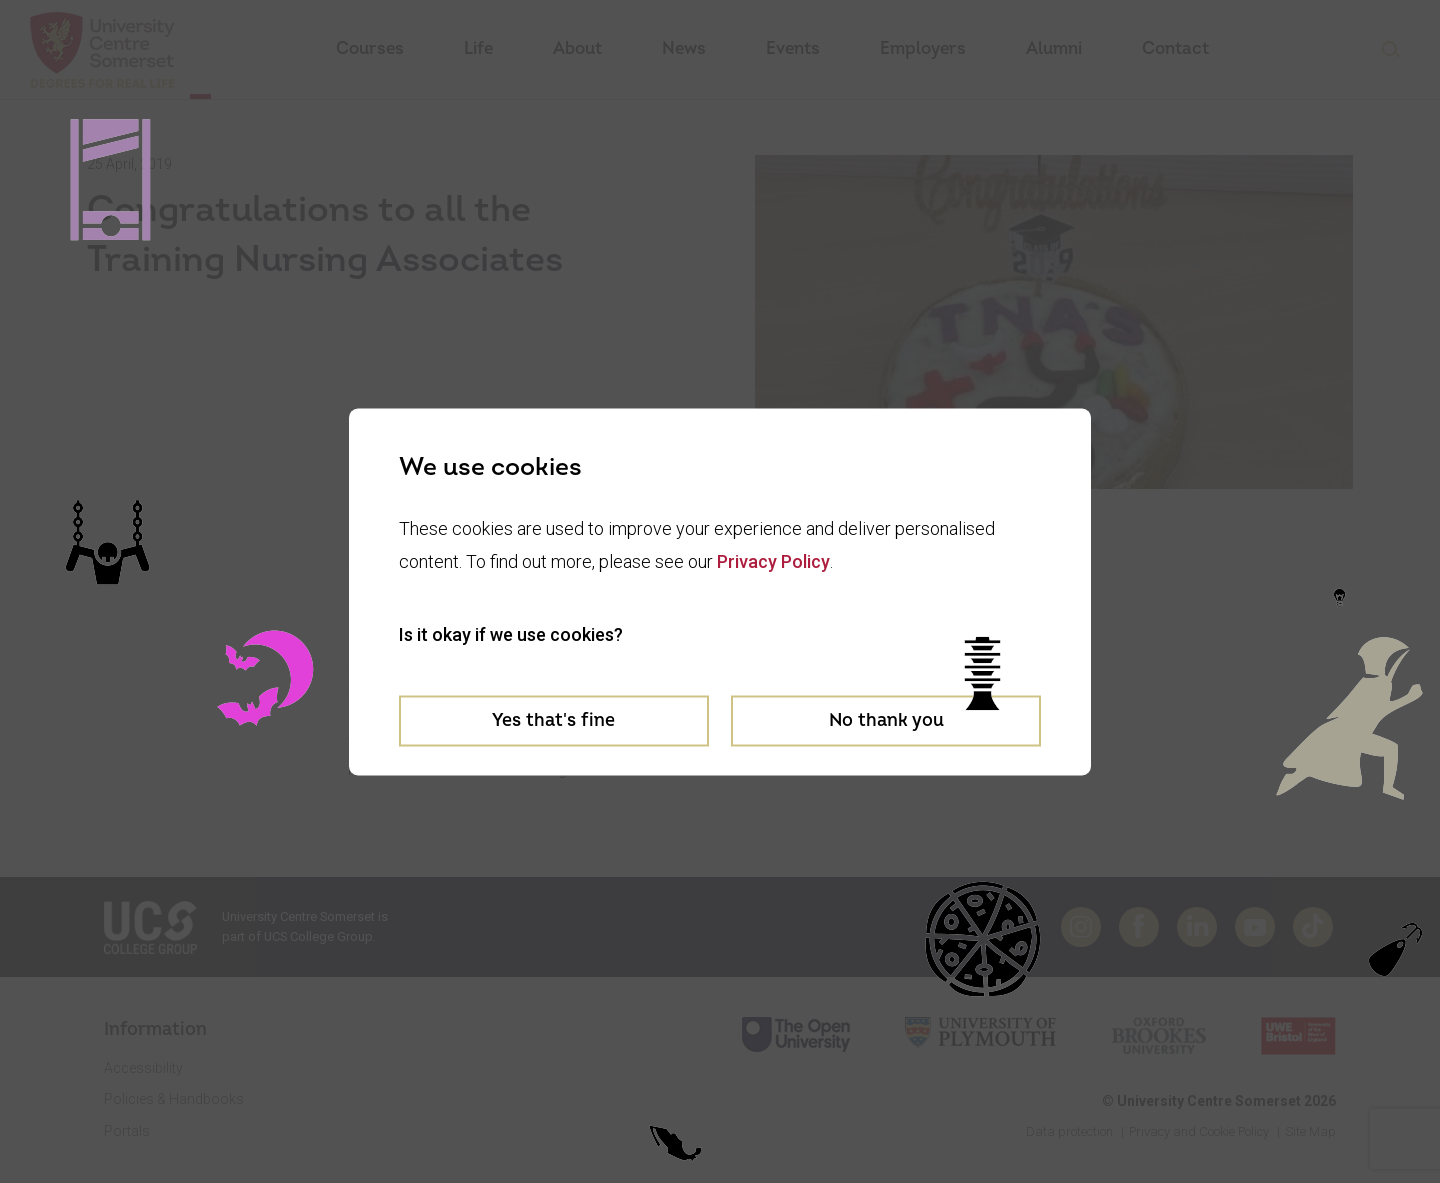  I want to click on indicates a captured or restrained character status, so click(107, 542).